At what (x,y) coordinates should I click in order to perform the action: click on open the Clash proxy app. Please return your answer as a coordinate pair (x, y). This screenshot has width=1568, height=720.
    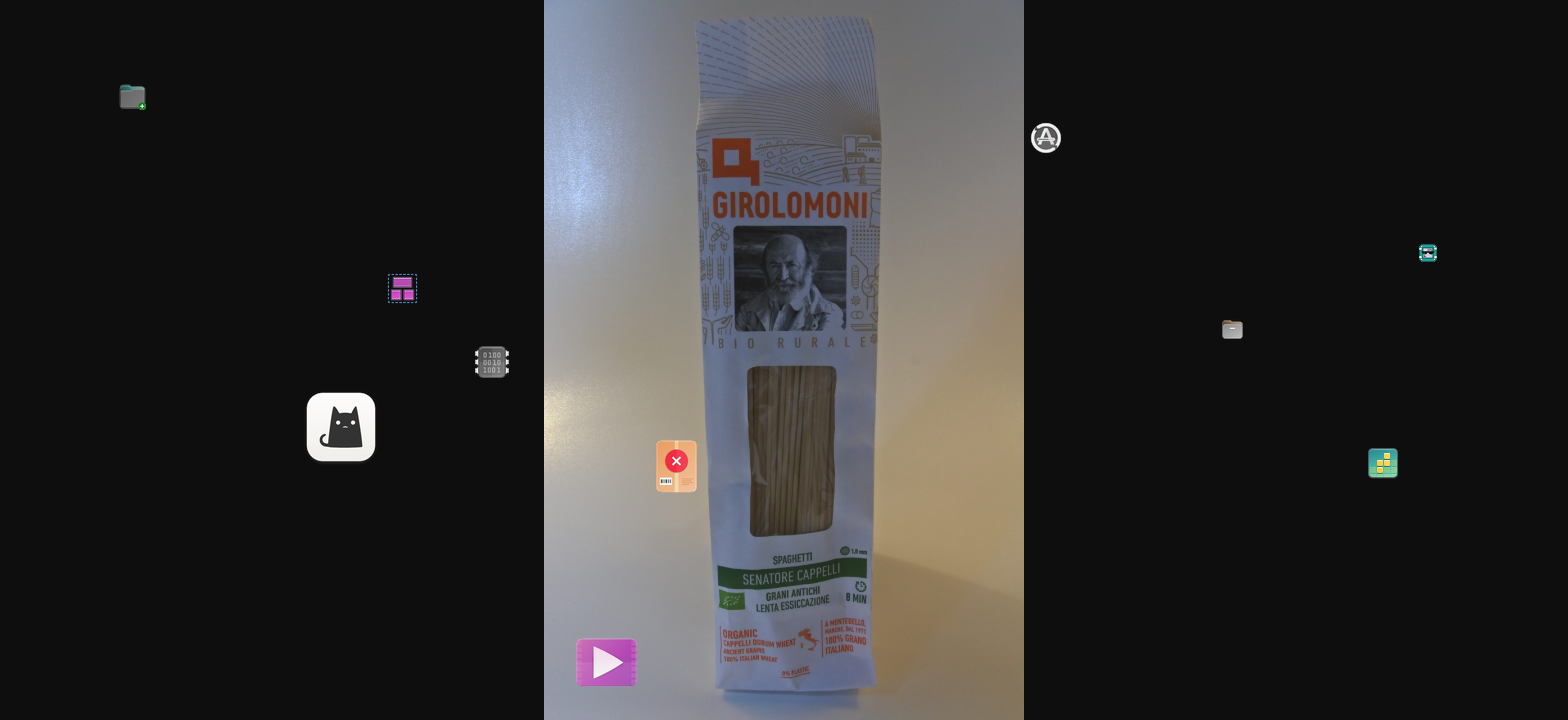
    Looking at the image, I should click on (341, 427).